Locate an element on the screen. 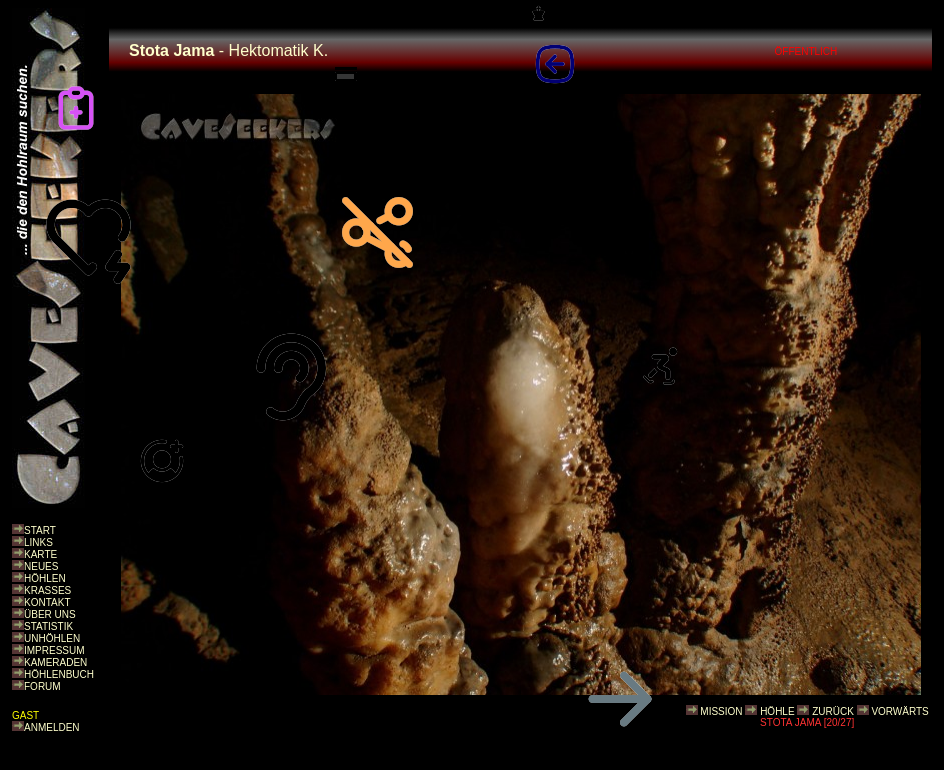  sharing is disabled or unavailable is located at coordinates (377, 232).